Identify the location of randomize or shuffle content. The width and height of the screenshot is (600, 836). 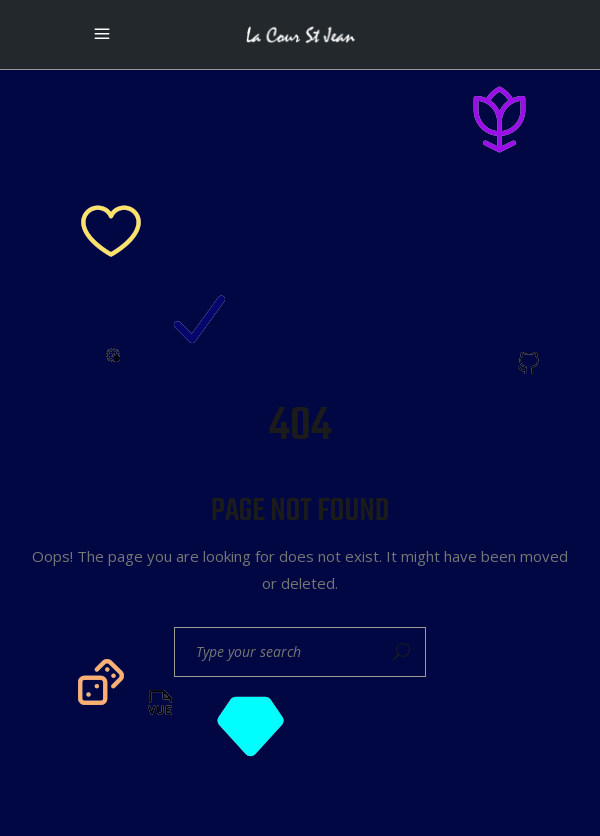
(101, 682).